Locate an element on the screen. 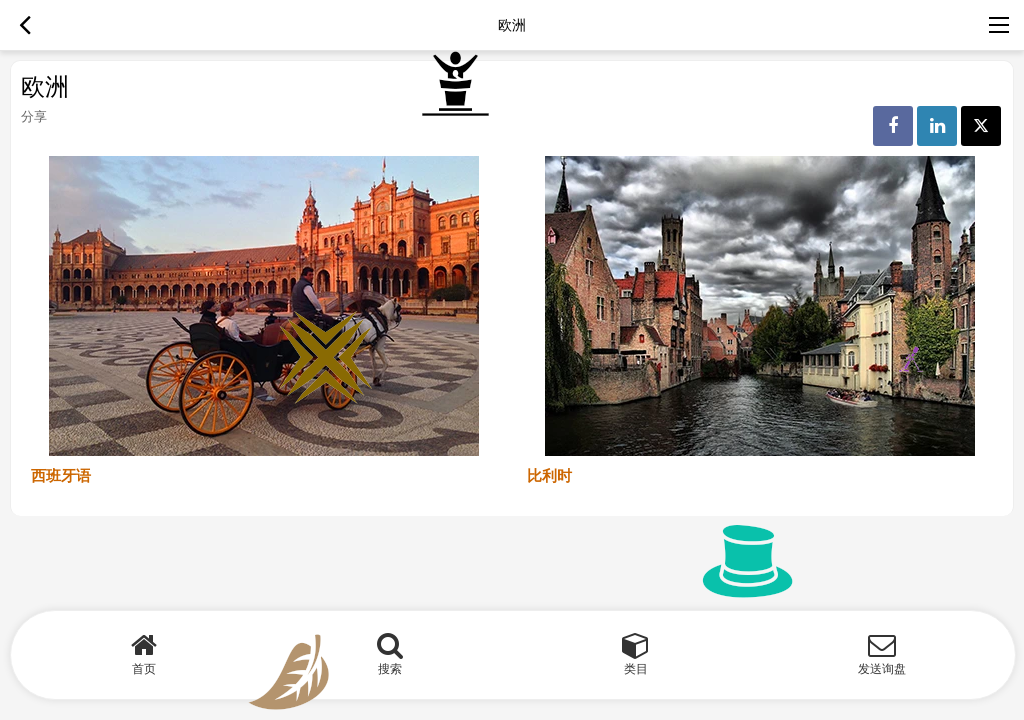 Image resolution: width=1024 pixels, height=720 pixels. indicates autumn or seasonal theme is located at coordinates (288, 674).